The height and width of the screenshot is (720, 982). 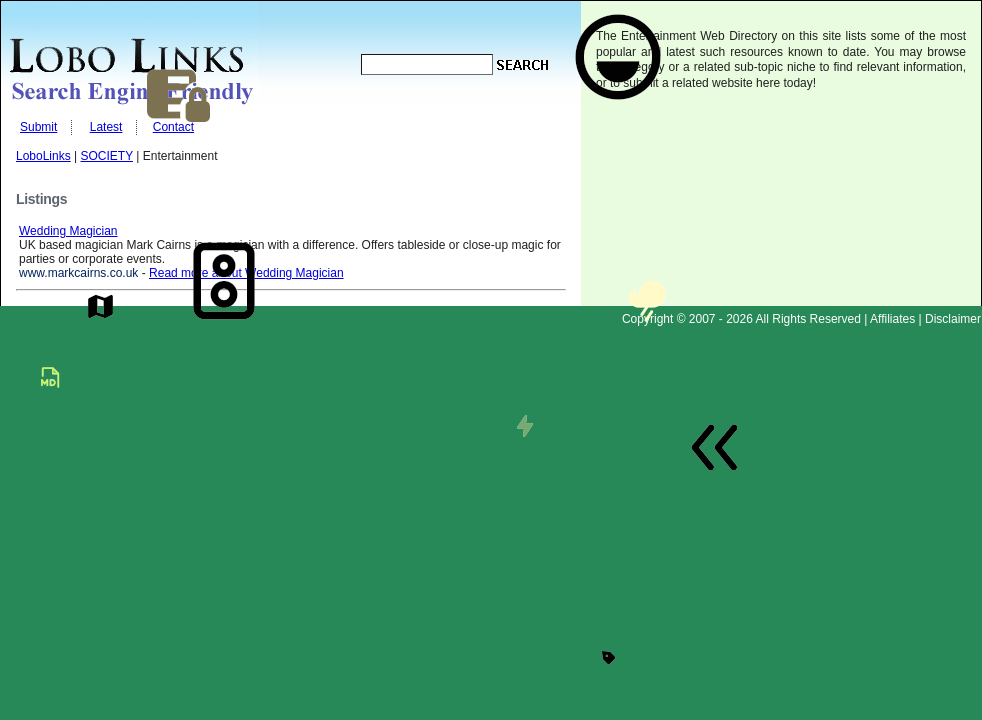 What do you see at coordinates (618, 57) in the screenshot?
I see `add an emoji or reaction to a message` at bounding box center [618, 57].